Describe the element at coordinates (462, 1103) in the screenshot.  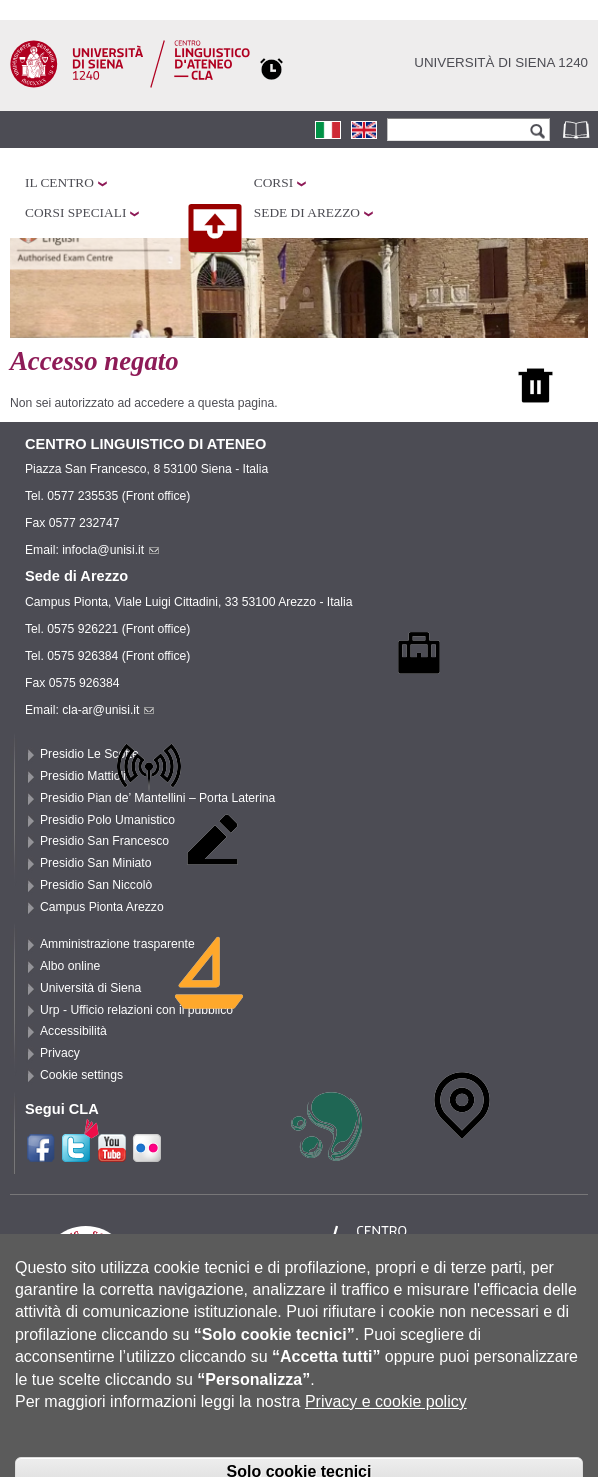
I see `mark a location on the map` at that location.